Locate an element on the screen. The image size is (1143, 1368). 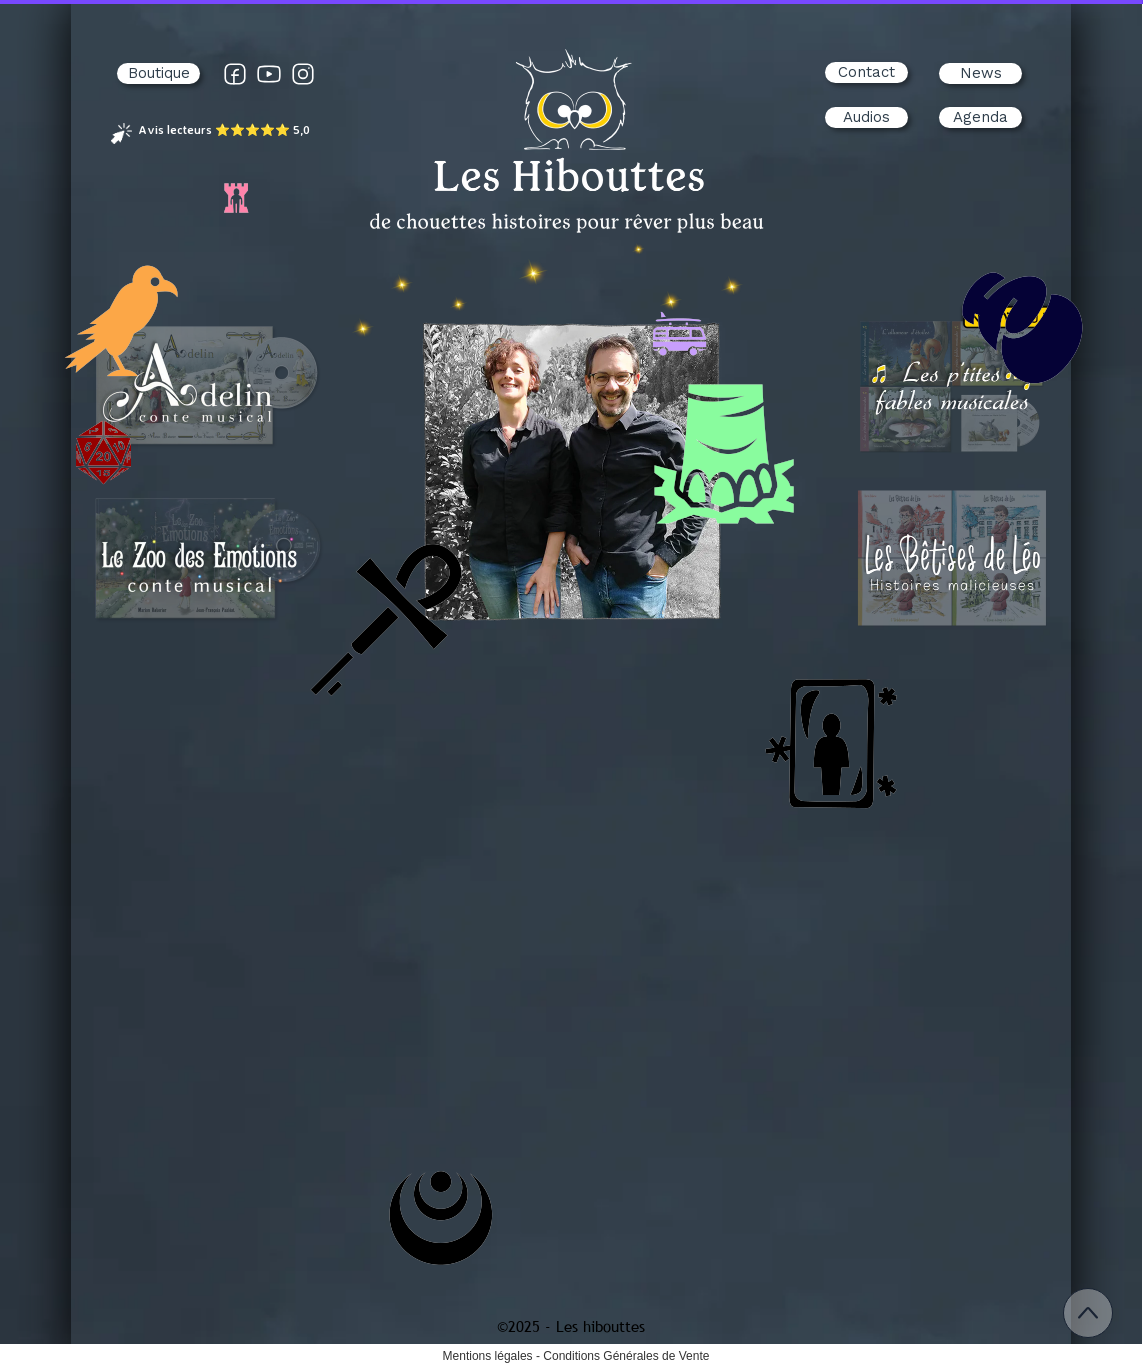
perform a stomp attack is located at coordinates (724, 454).